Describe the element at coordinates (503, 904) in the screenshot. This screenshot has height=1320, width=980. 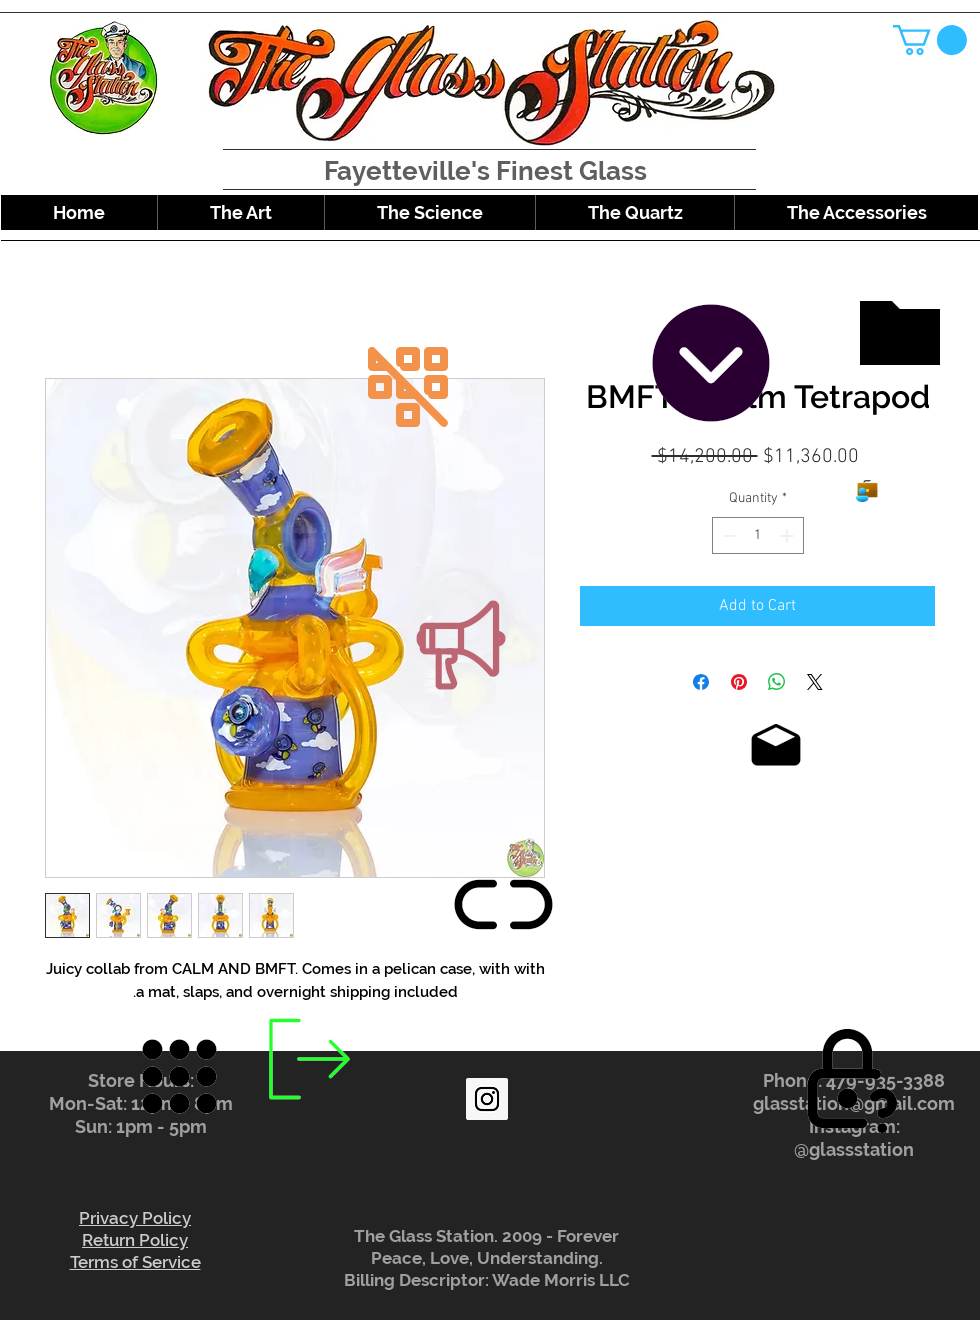
I see `disconnect or remove a linked account` at that location.